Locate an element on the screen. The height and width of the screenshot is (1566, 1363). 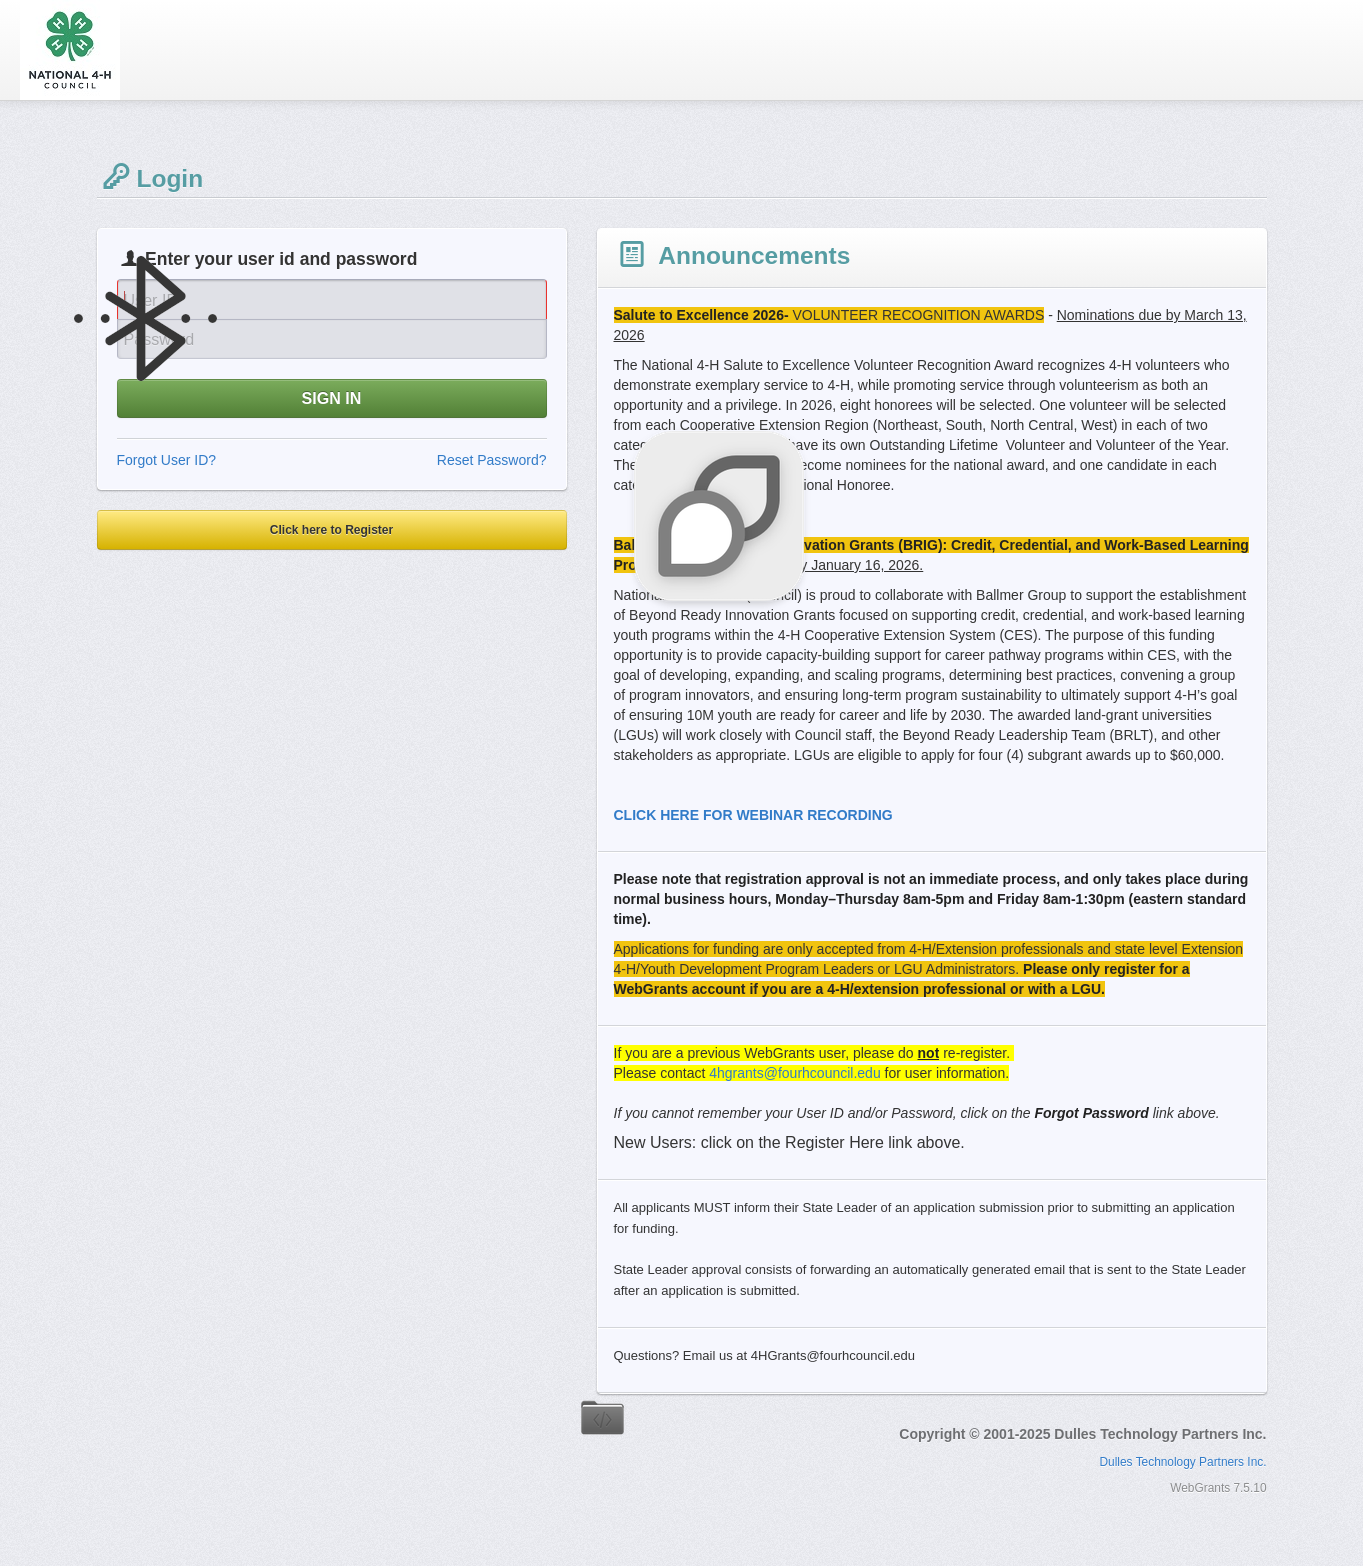
bluetooth is enabled and active is located at coordinates (145, 318).